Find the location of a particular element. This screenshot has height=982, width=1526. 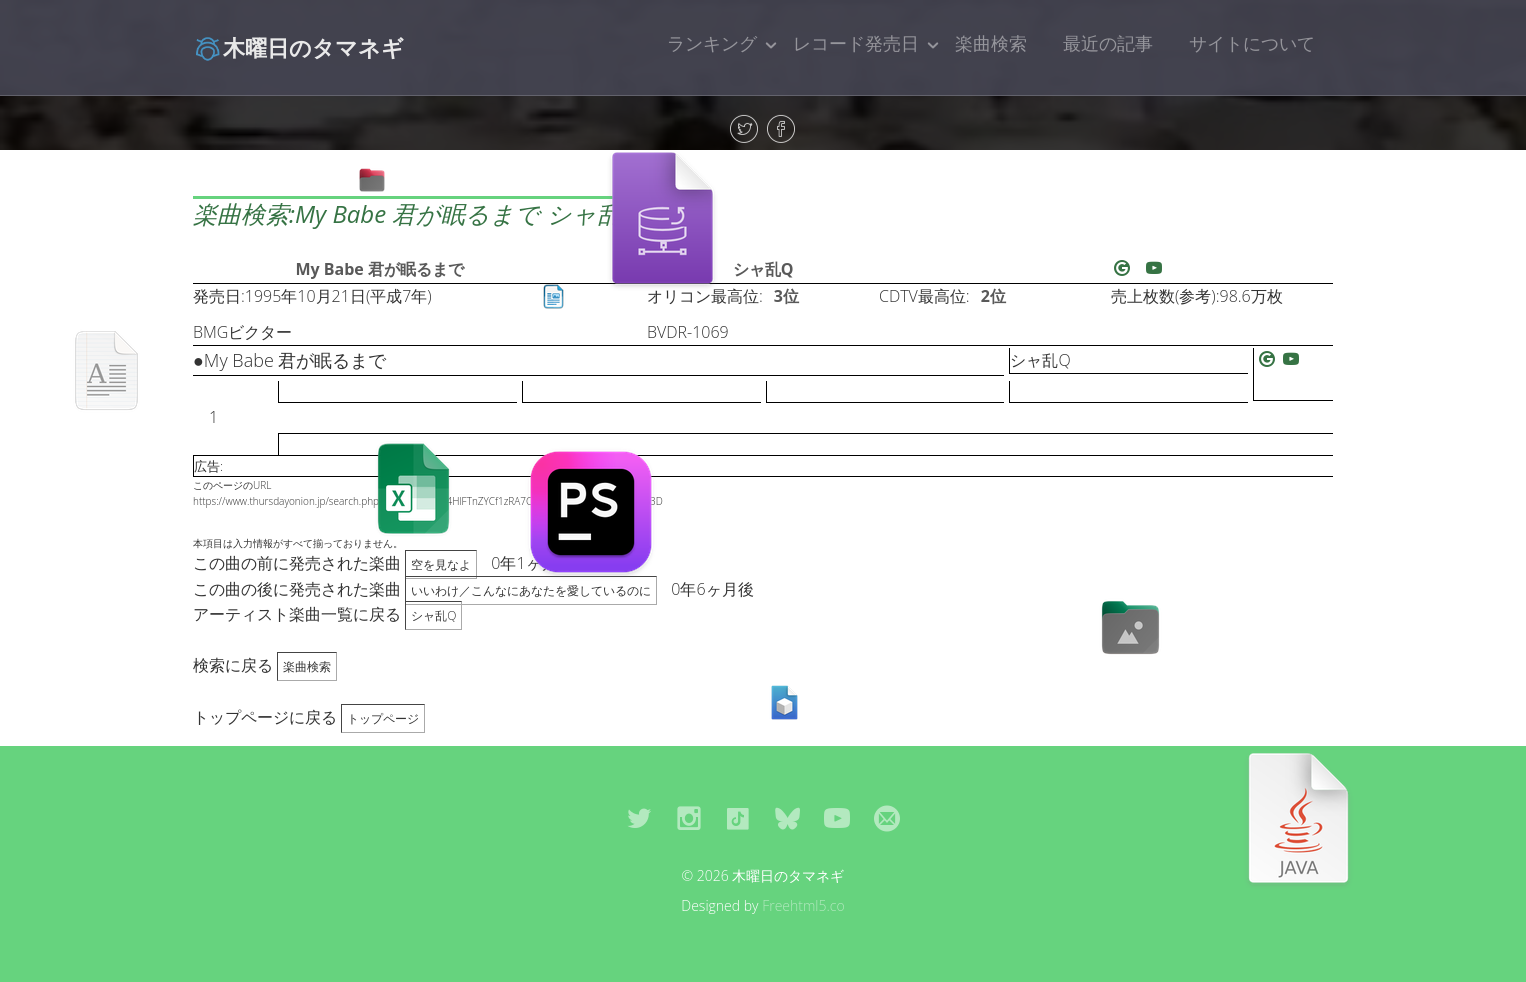

open folder containing files is located at coordinates (372, 180).